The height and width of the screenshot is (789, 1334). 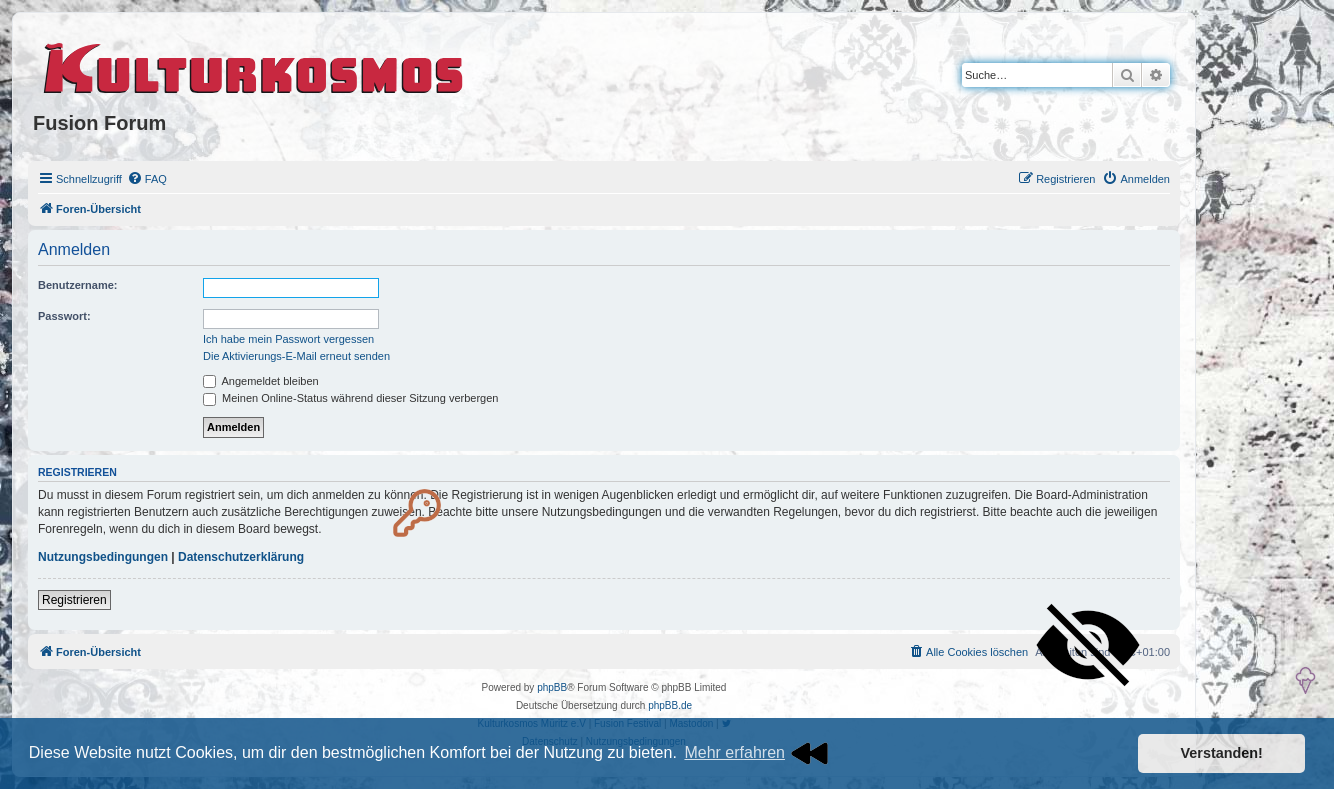 I want to click on skip to previous track, so click(x=809, y=753).